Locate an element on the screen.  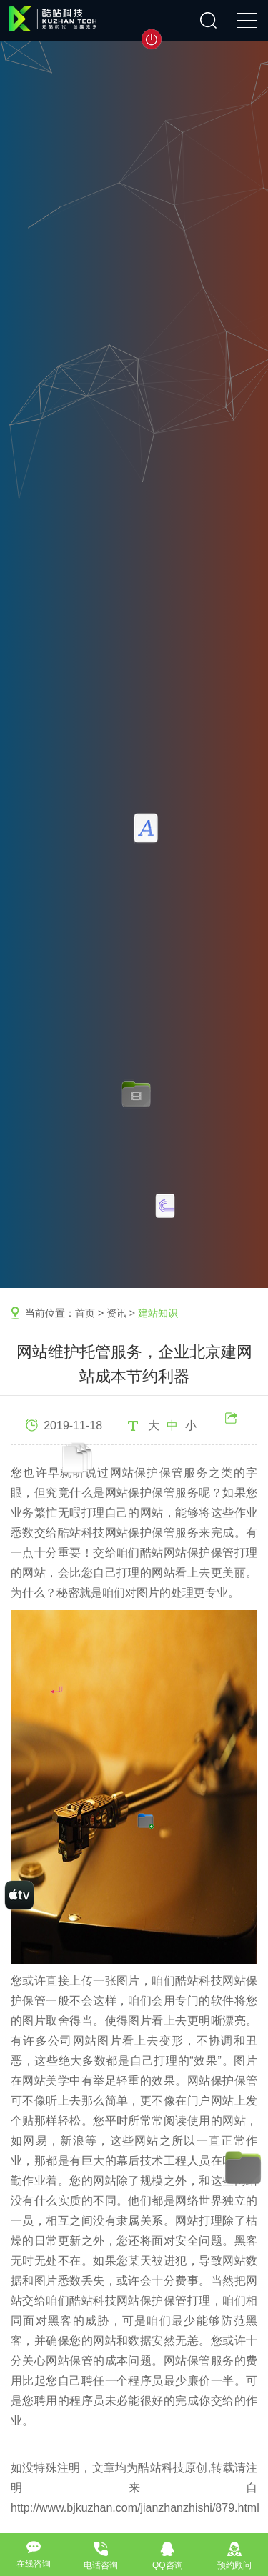
multiple files or items selected is located at coordinates (76, 1458).